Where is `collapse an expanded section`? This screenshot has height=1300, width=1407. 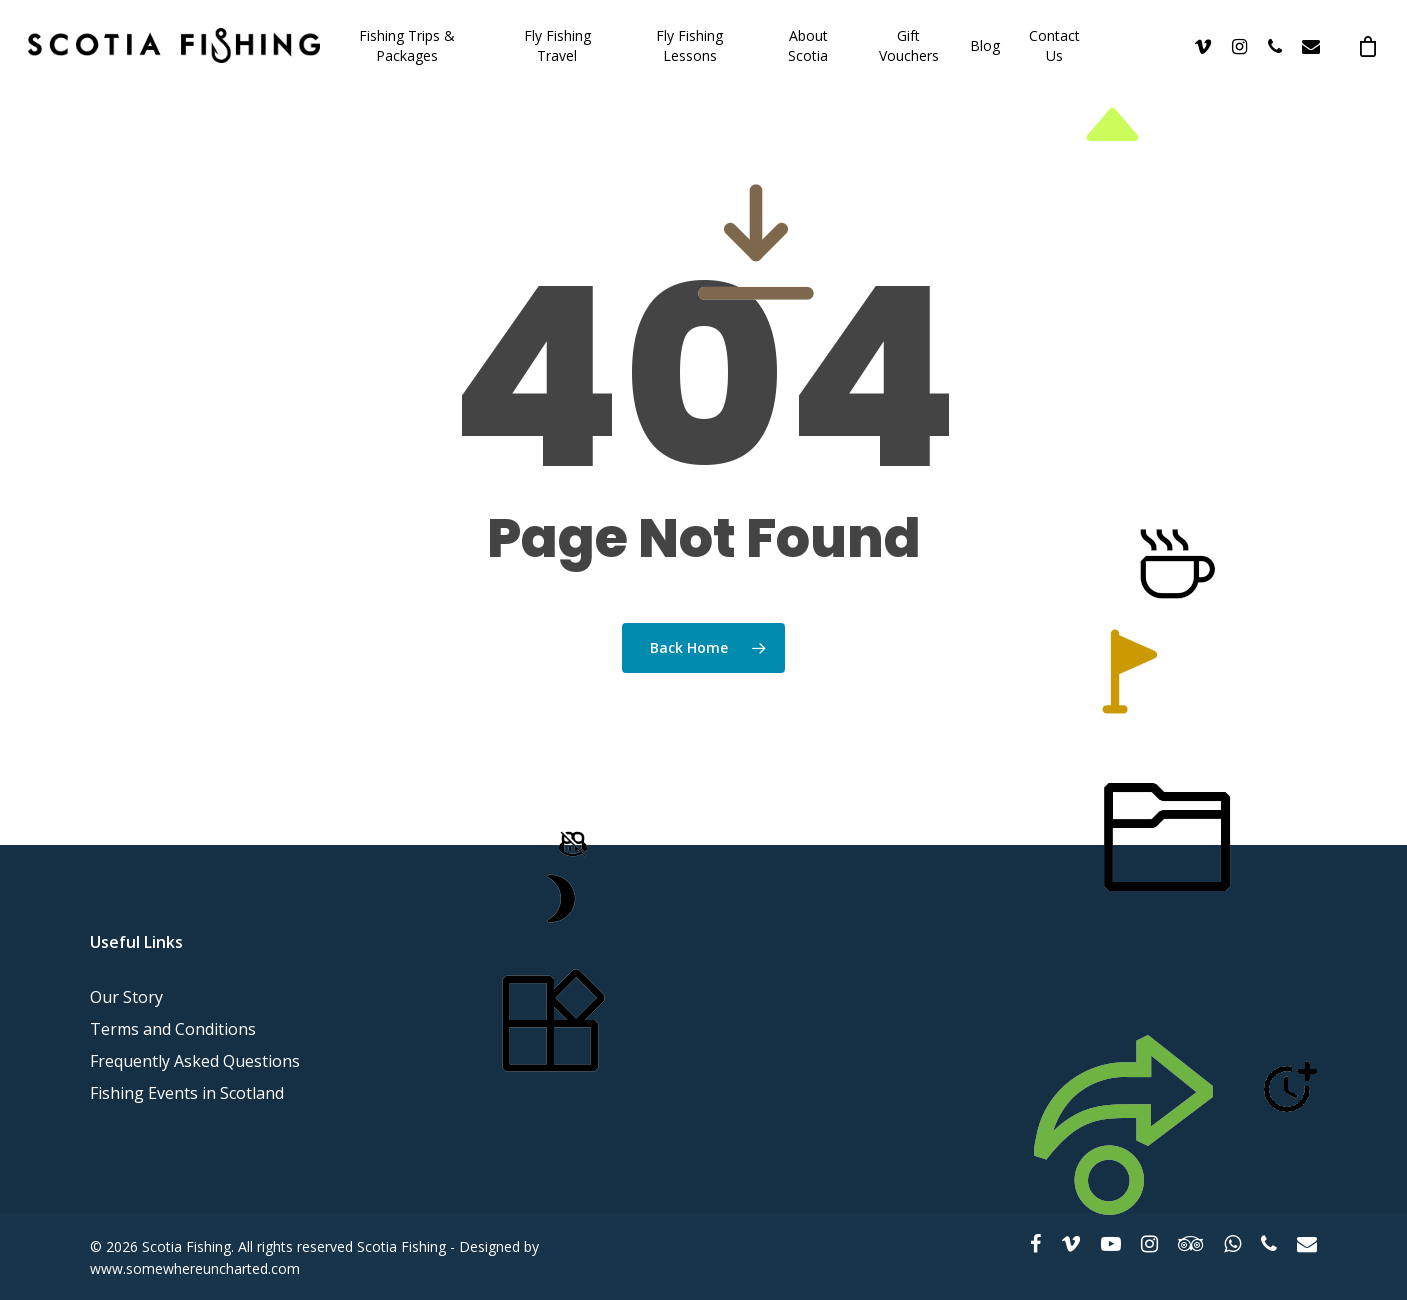
collapse an expanded section is located at coordinates (1112, 124).